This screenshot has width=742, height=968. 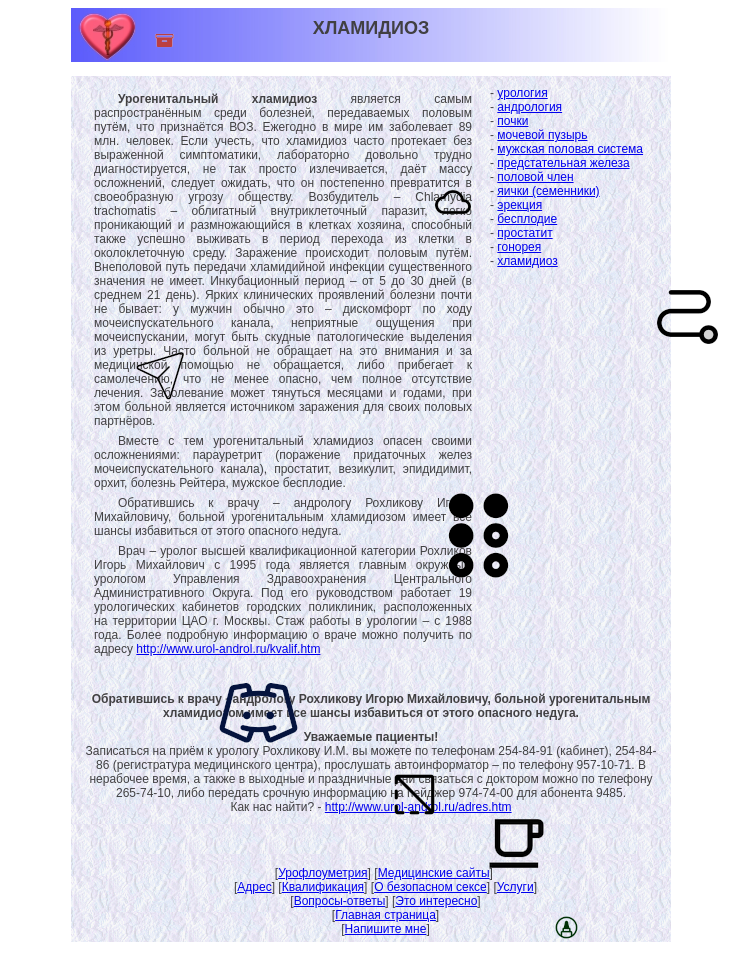 What do you see at coordinates (516, 843) in the screenshot?
I see `find nearby coffee shops or cafes` at bounding box center [516, 843].